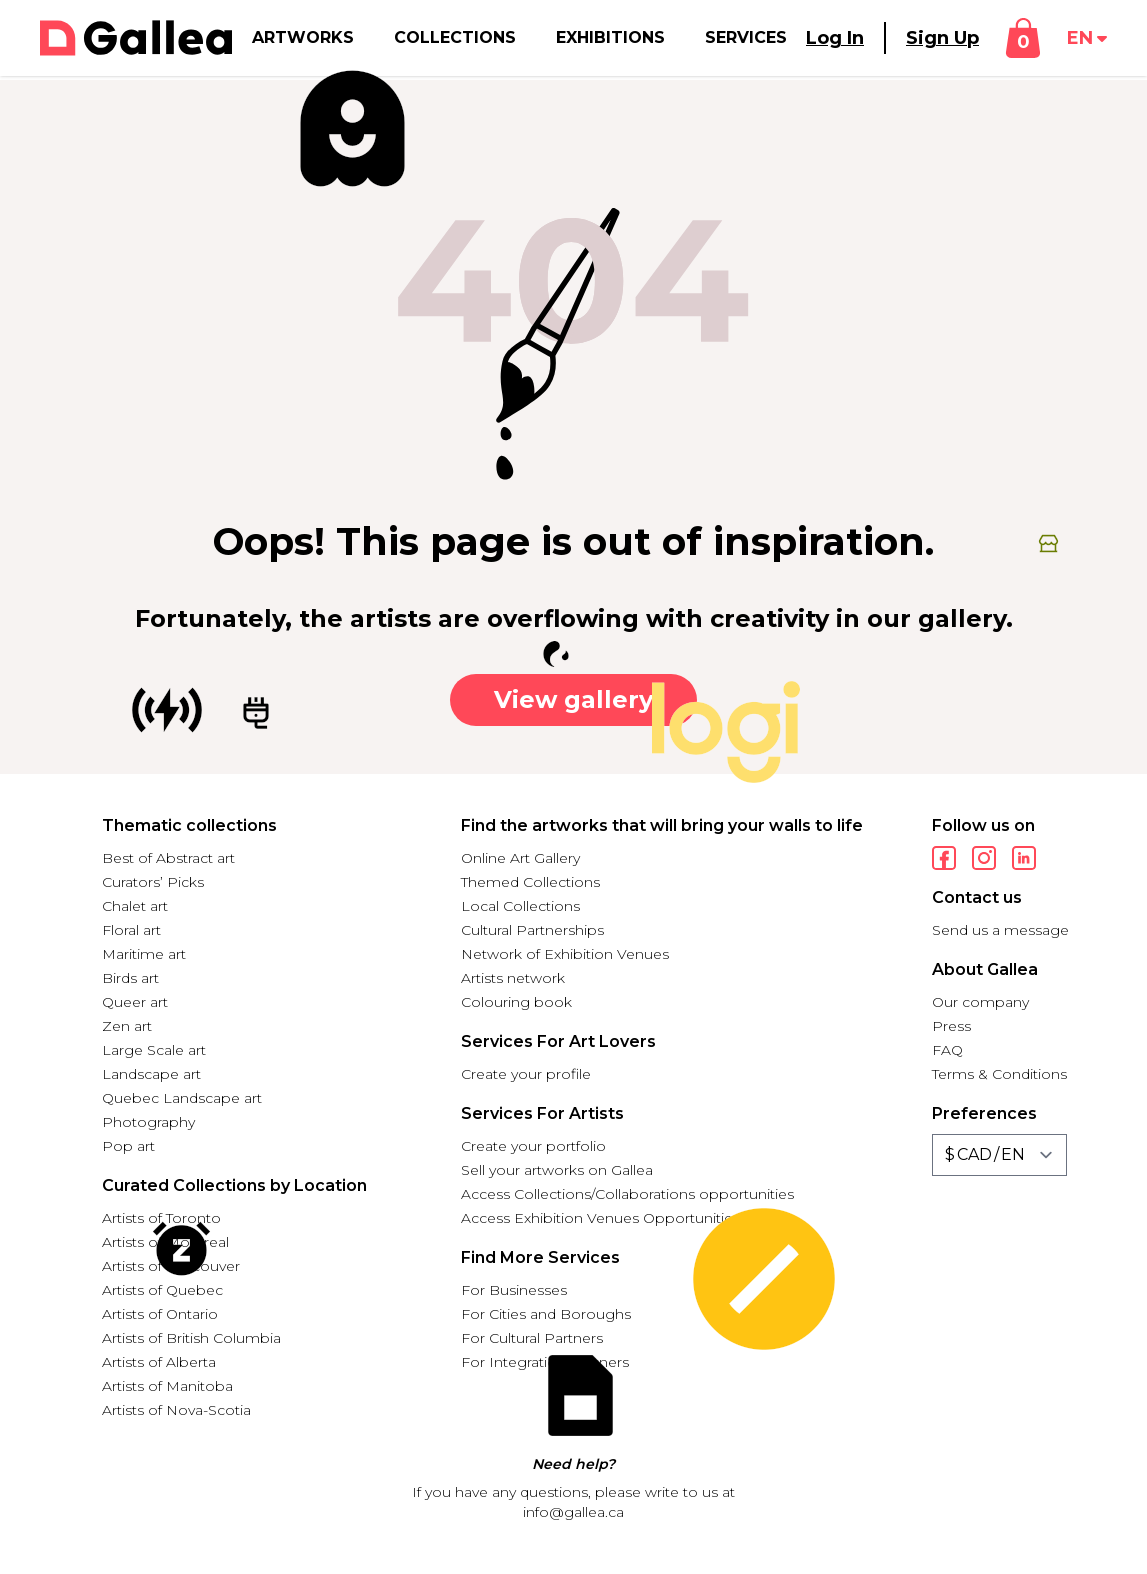  What do you see at coordinates (580, 1395) in the screenshot?
I see `view SIM card information` at bounding box center [580, 1395].